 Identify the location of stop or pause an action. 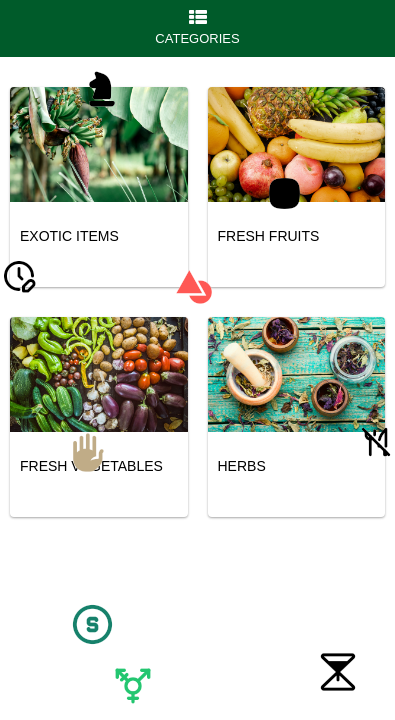
(88, 452).